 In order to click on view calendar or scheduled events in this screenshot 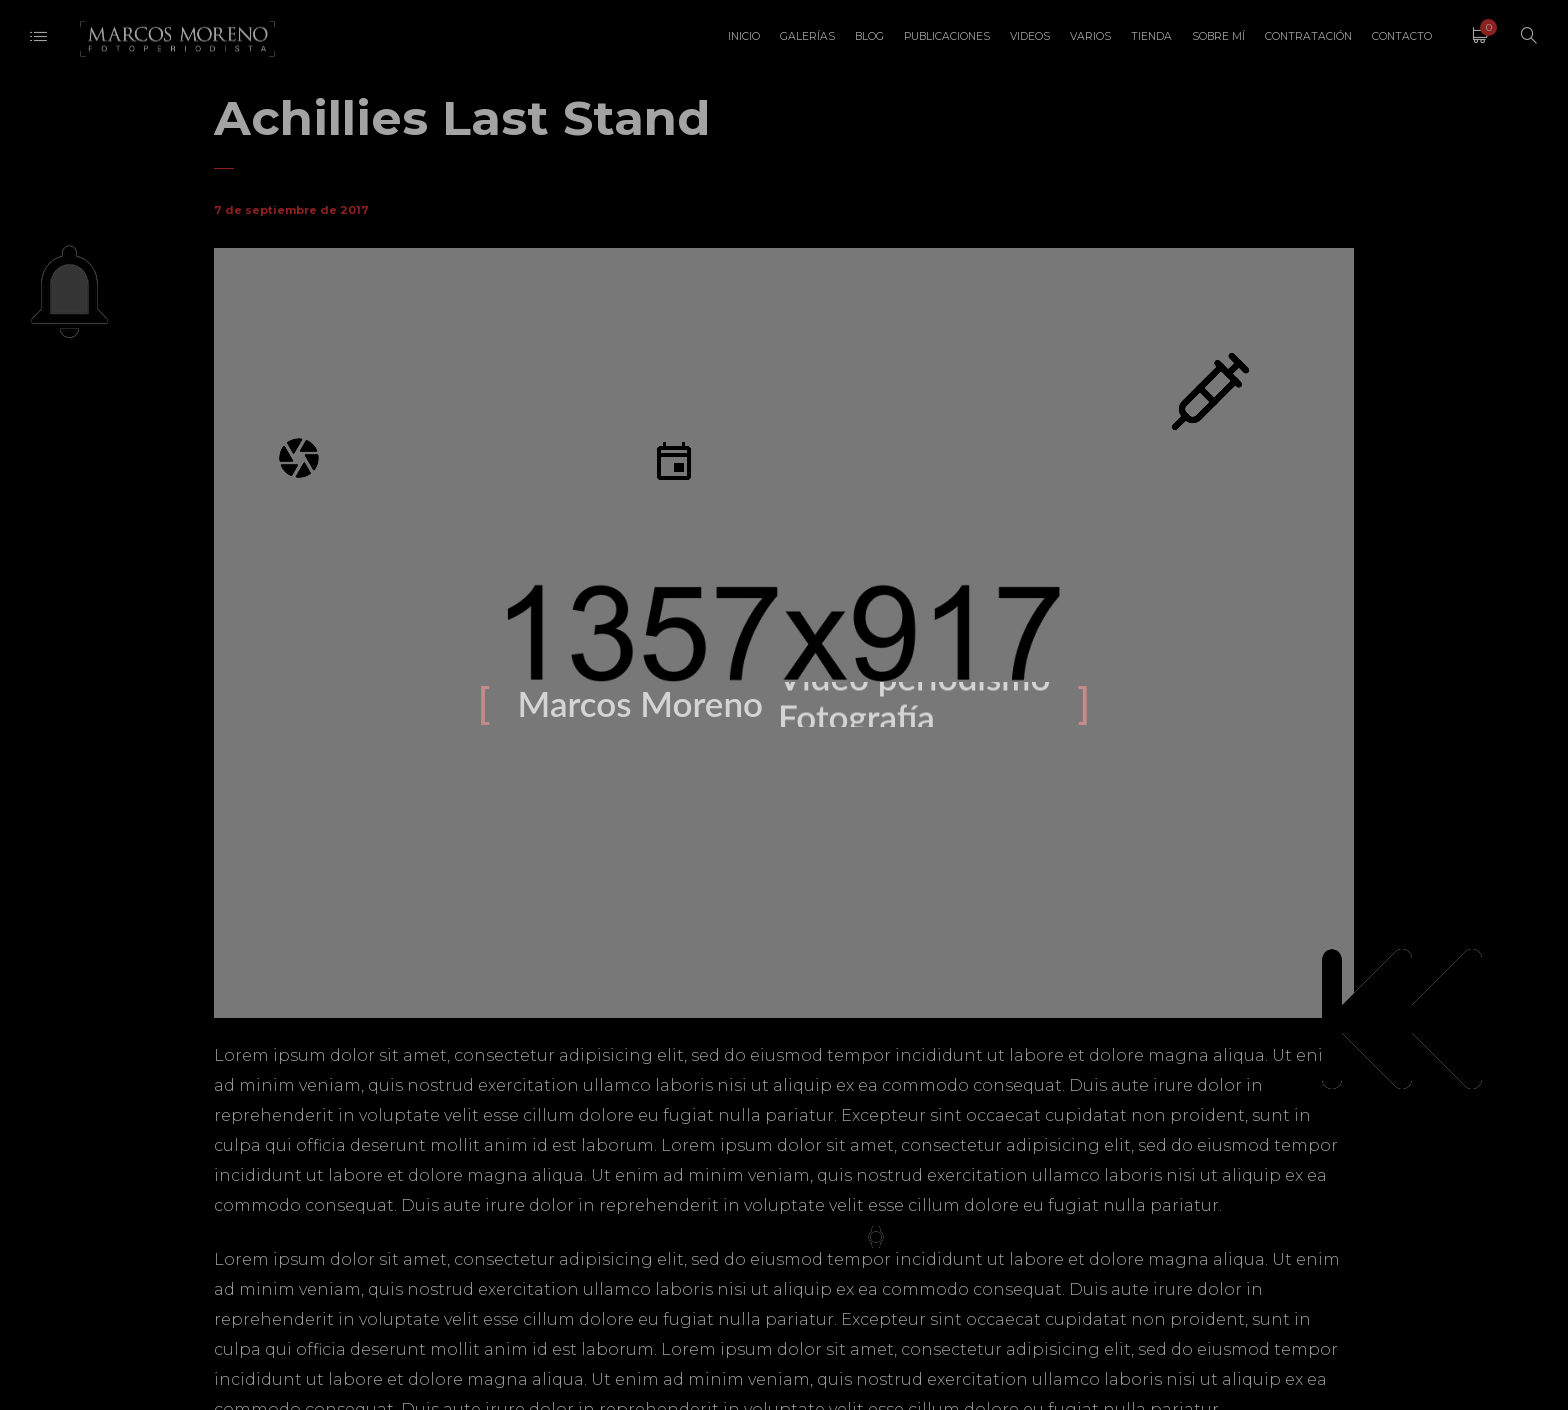, I will do `click(674, 461)`.